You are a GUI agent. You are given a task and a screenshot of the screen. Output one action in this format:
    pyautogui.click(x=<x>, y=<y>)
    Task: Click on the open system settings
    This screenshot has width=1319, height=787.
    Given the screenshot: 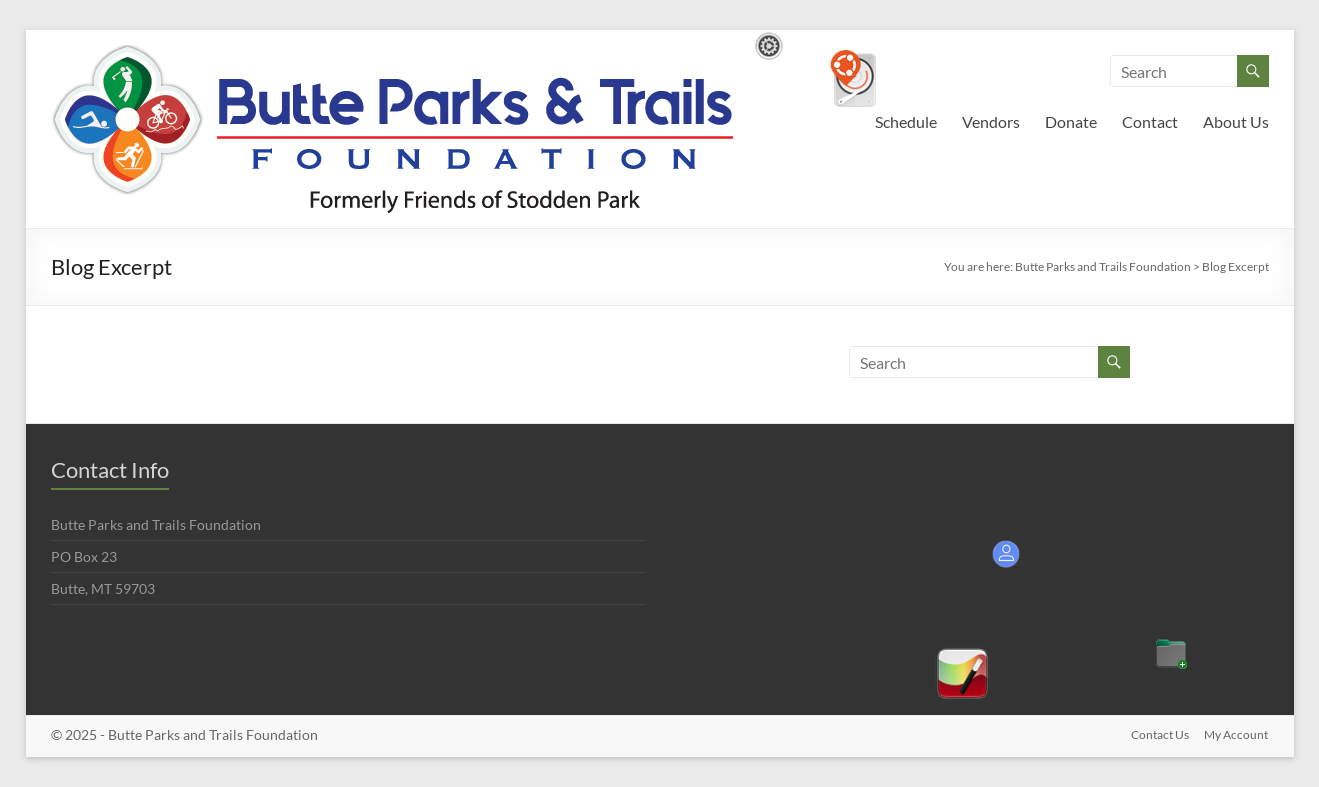 What is the action you would take?
    pyautogui.click(x=769, y=46)
    